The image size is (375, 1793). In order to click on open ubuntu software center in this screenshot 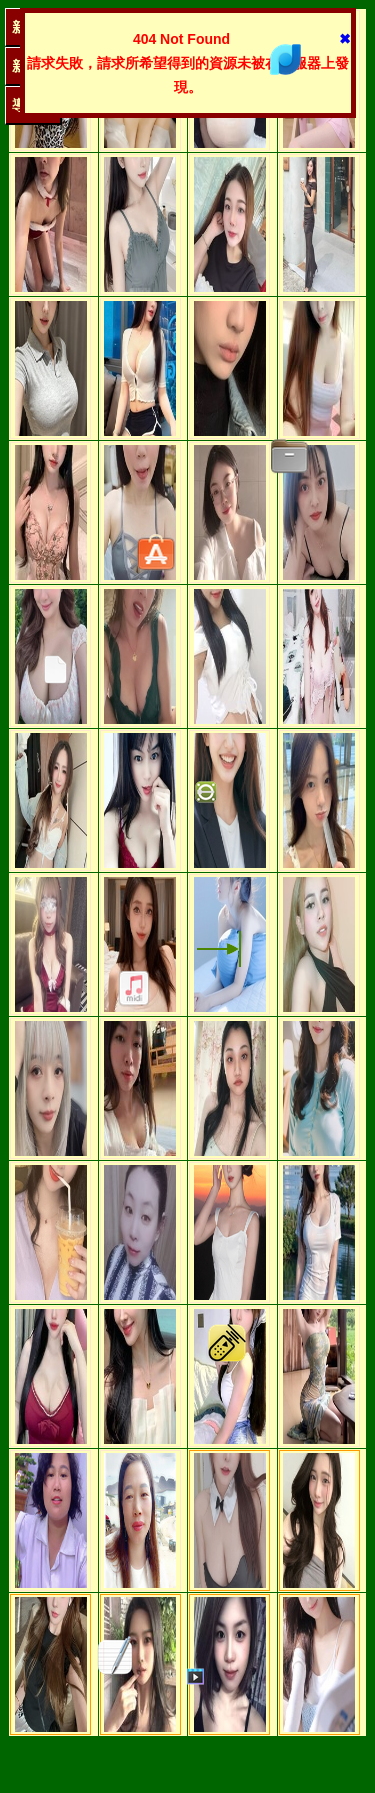, I will do `click(156, 554)`.